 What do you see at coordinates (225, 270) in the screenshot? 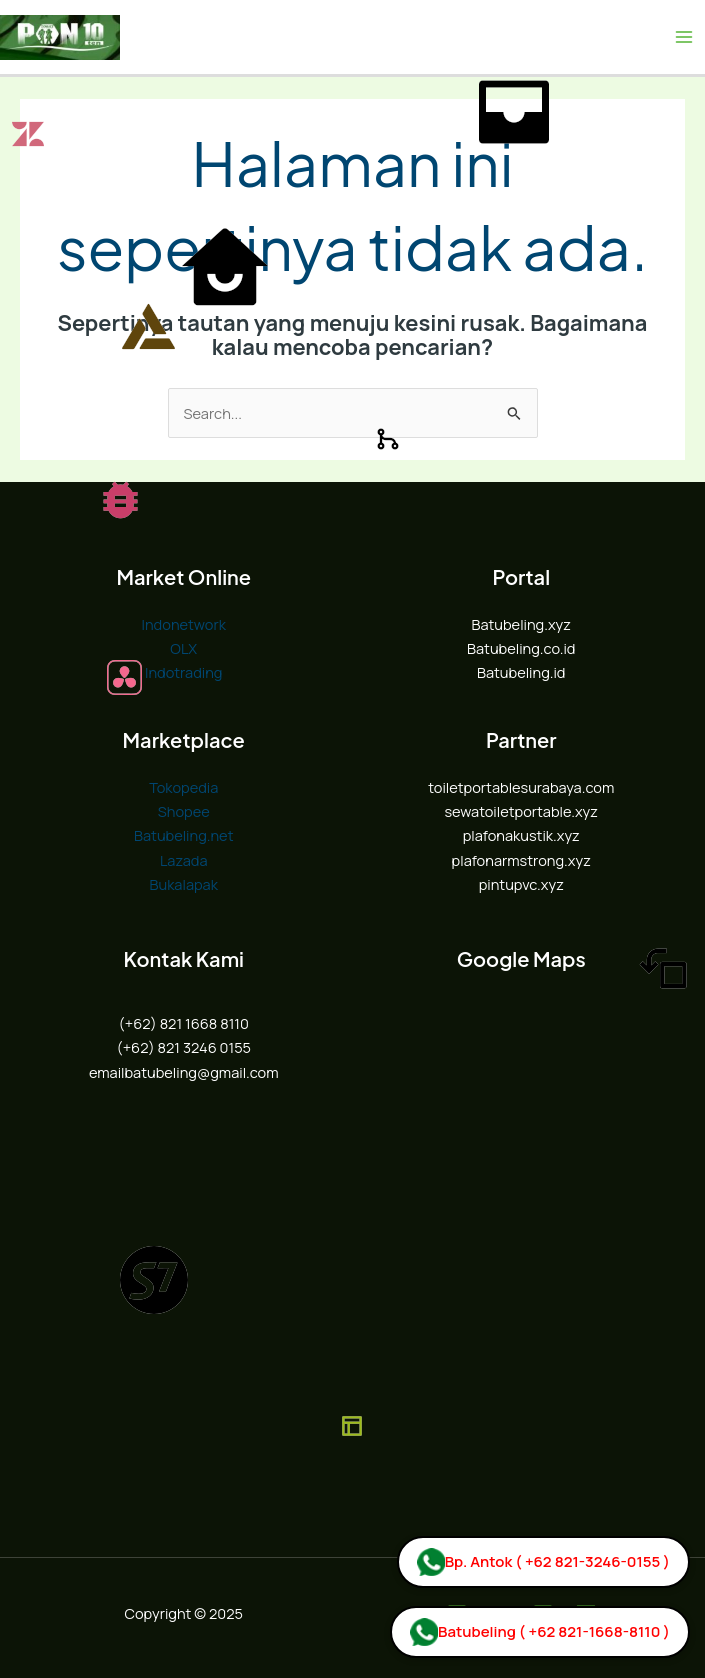
I see `go to home screen` at bounding box center [225, 270].